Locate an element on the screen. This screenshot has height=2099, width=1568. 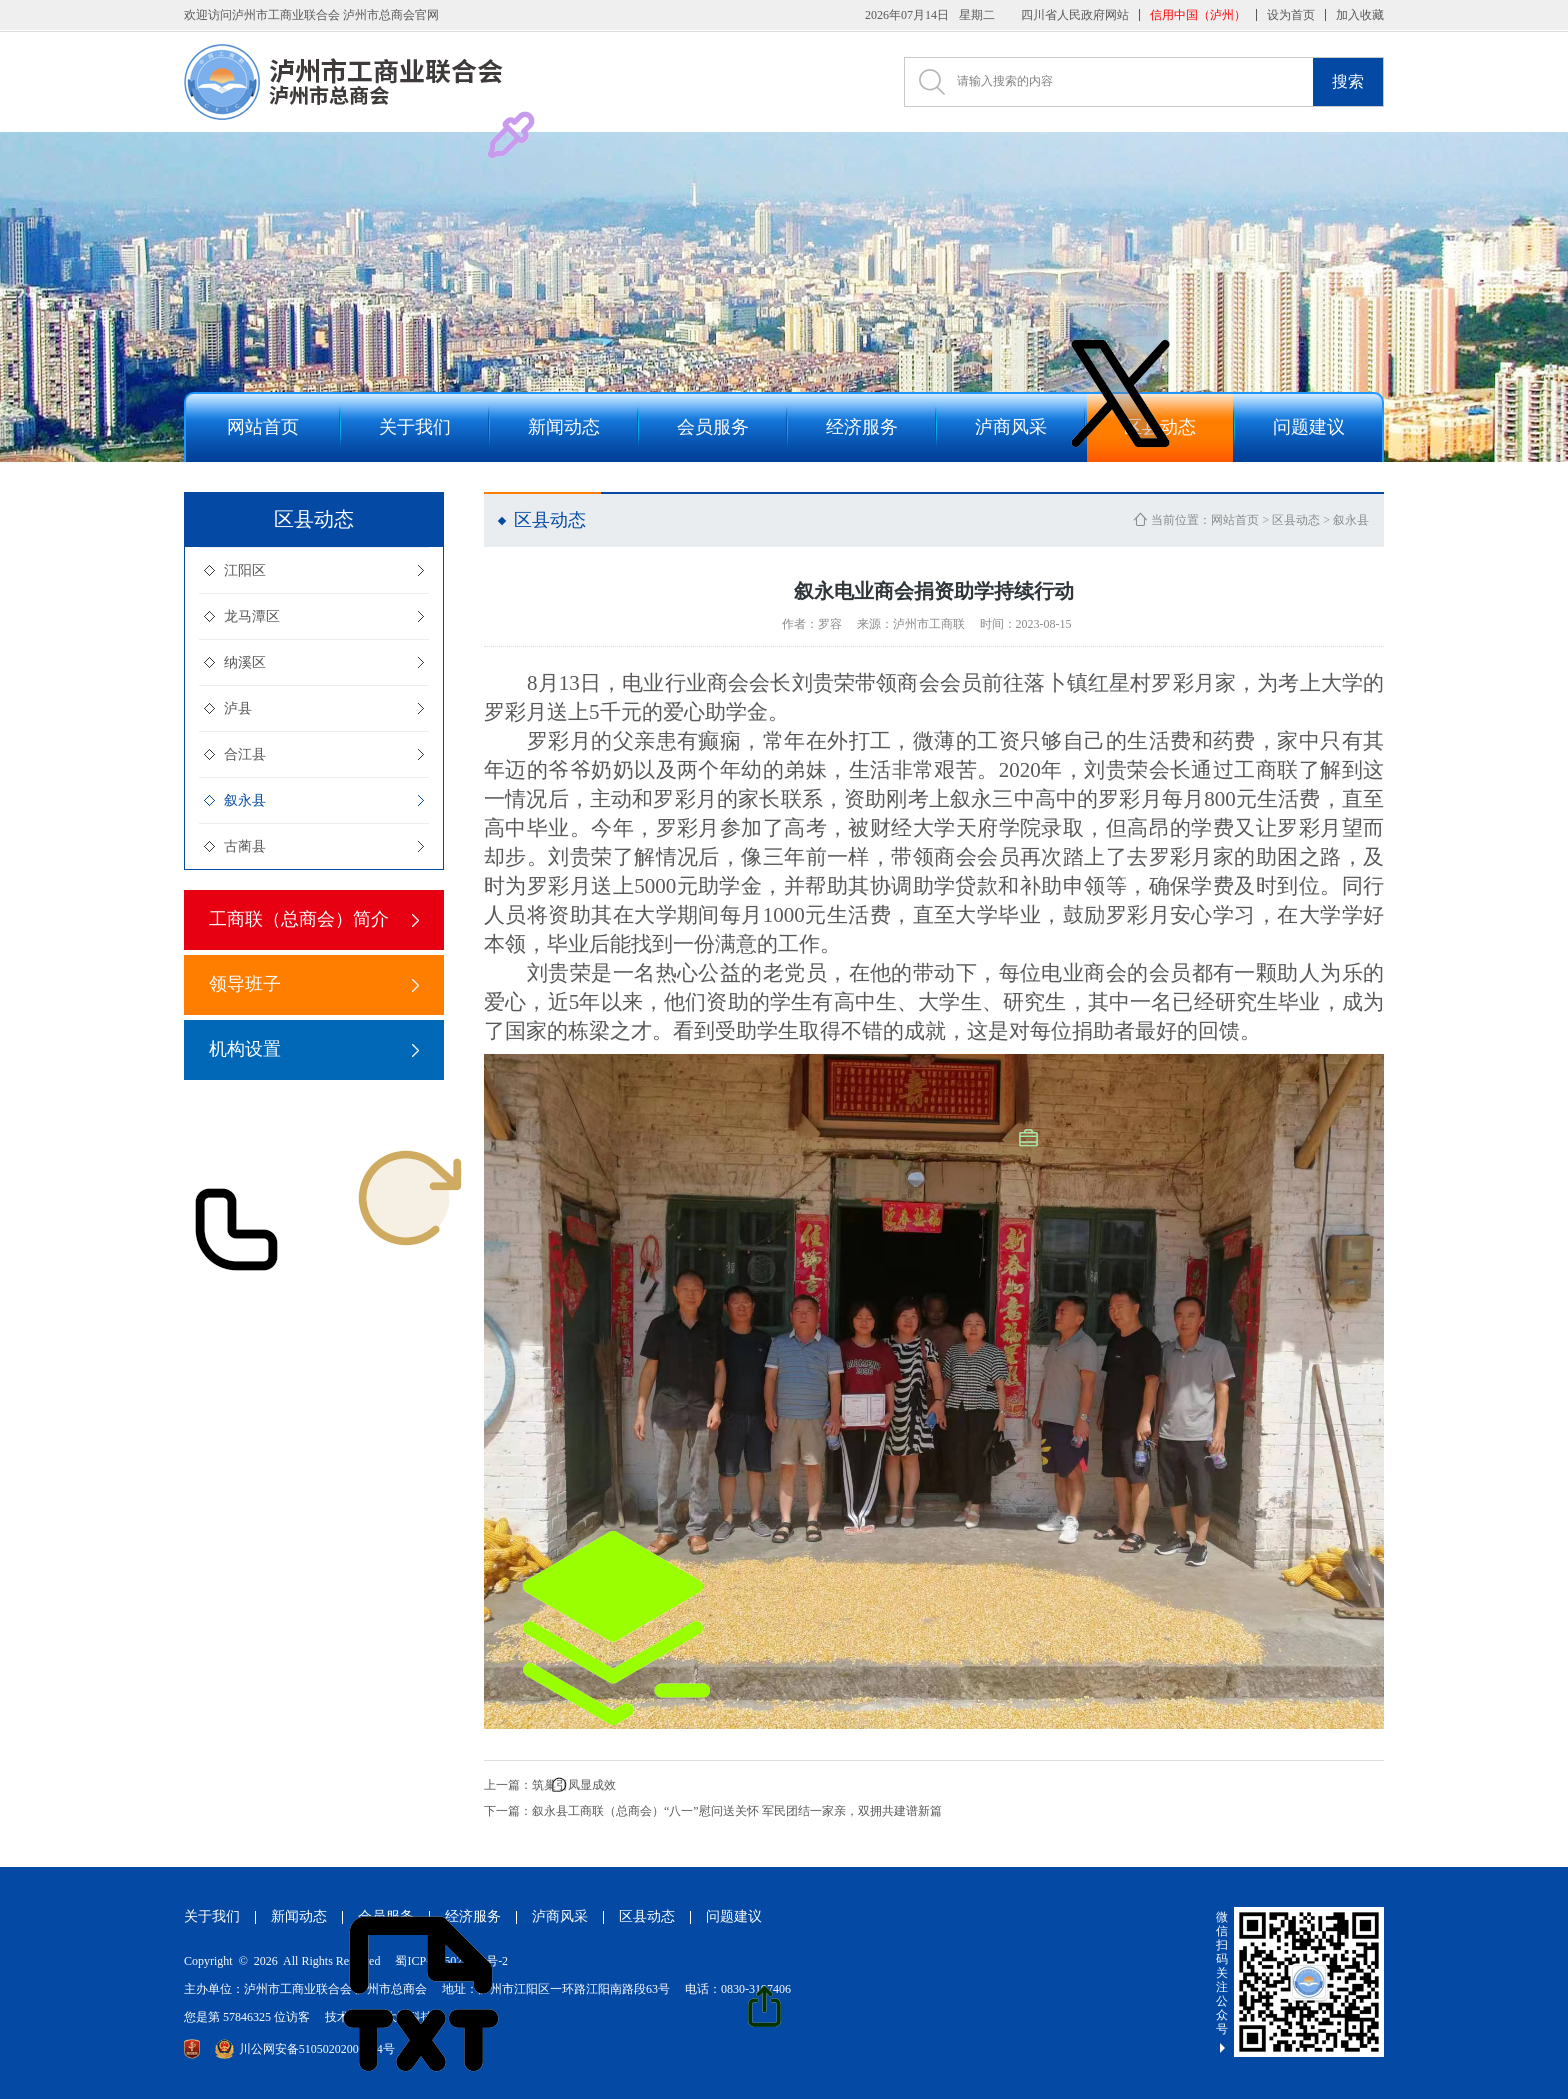
open the X (formerly Twitter) app is located at coordinates (1120, 393).